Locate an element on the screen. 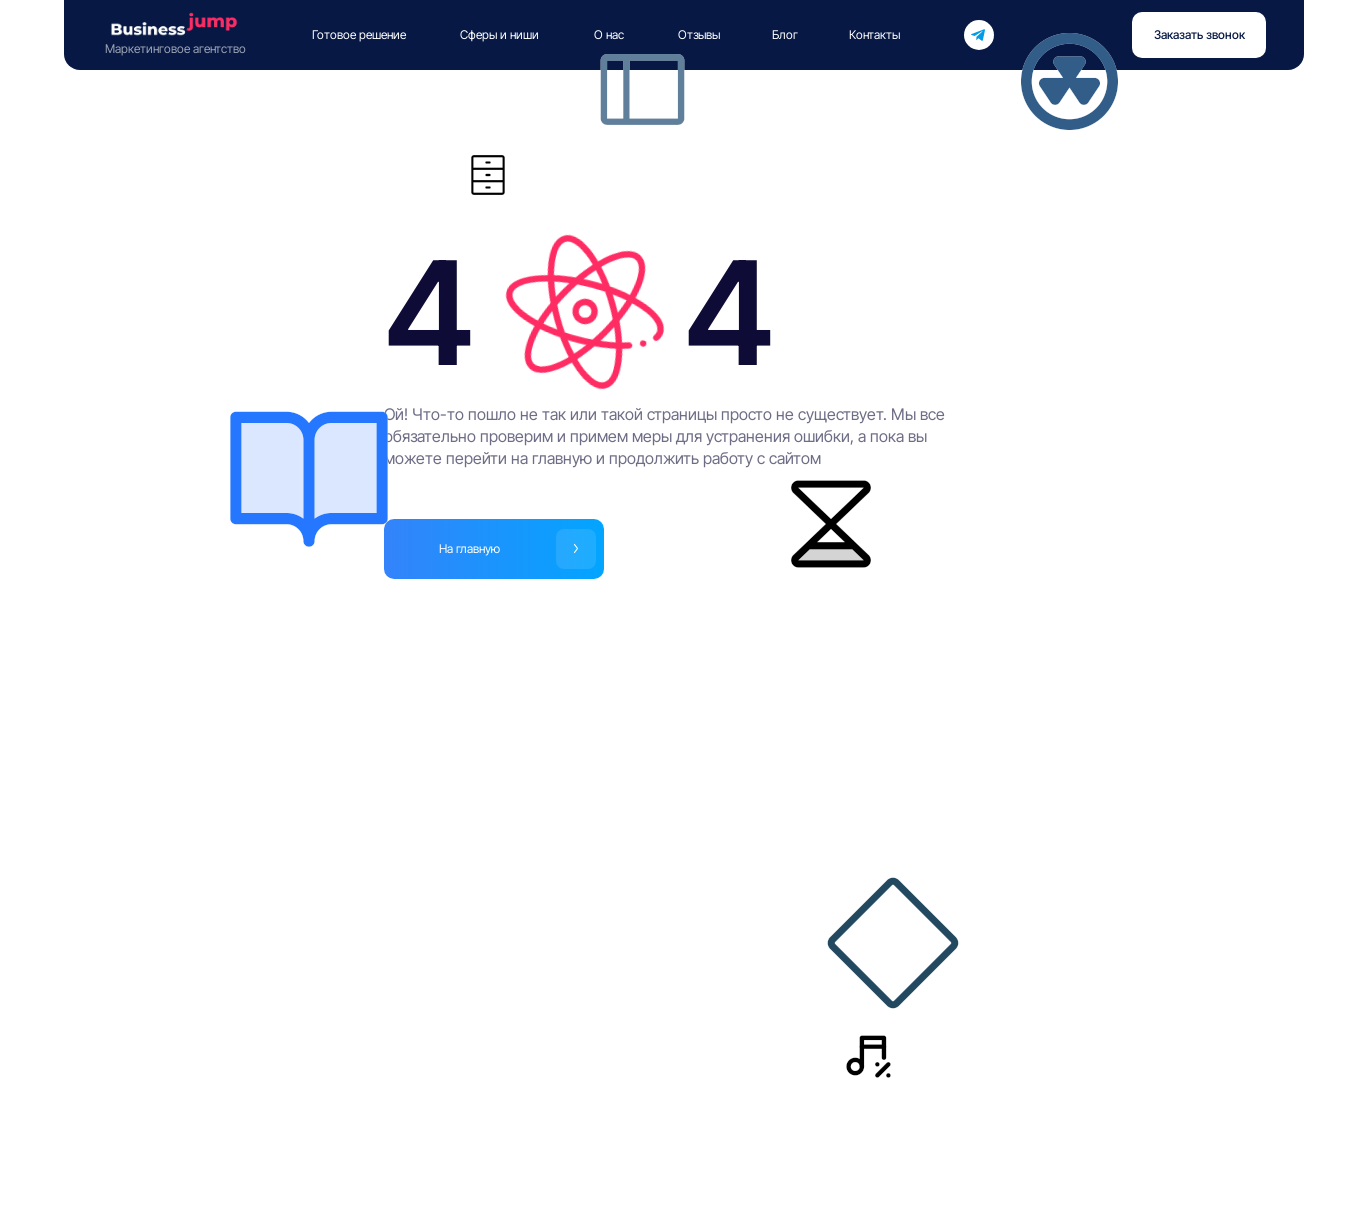 Image resolution: width=1368 pixels, height=1210 pixels. indicates a fallout shelter or radiation safety location is located at coordinates (1069, 81).